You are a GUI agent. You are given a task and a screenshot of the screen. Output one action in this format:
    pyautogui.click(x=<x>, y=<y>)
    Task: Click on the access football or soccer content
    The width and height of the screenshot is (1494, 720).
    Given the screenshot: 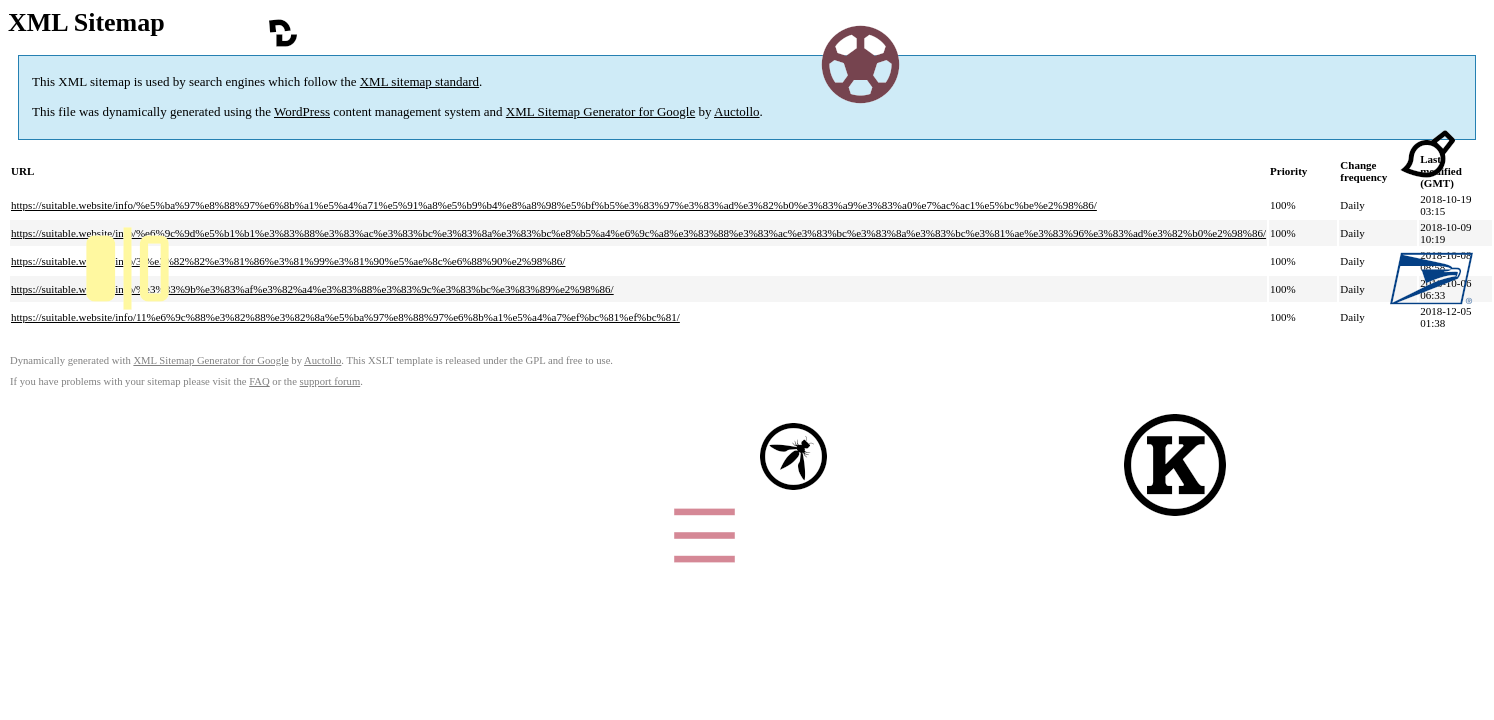 What is the action you would take?
    pyautogui.click(x=860, y=64)
    